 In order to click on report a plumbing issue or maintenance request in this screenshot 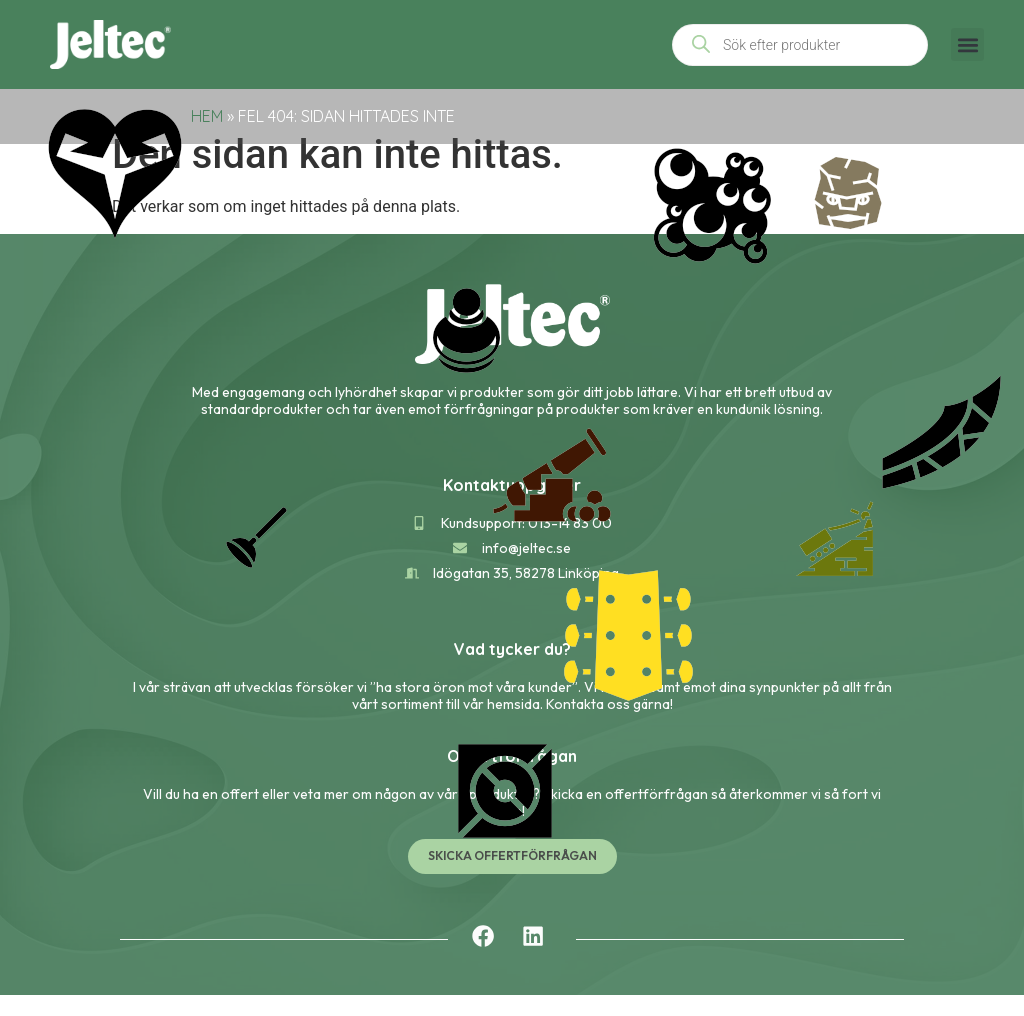, I will do `click(256, 537)`.